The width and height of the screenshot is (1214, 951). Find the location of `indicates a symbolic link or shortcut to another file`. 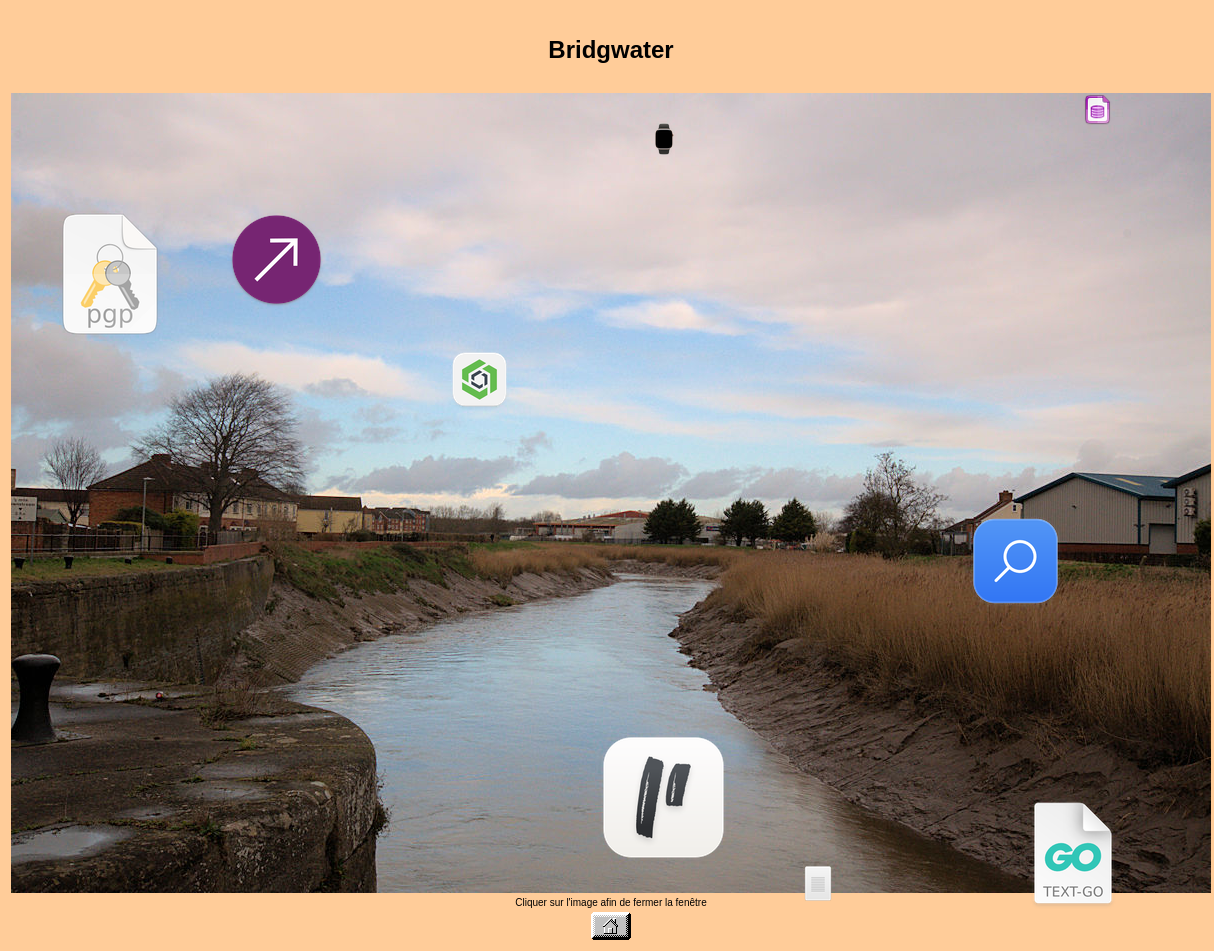

indicates a symbolic link or shortcut to another file is located at coordinates (276, 259).